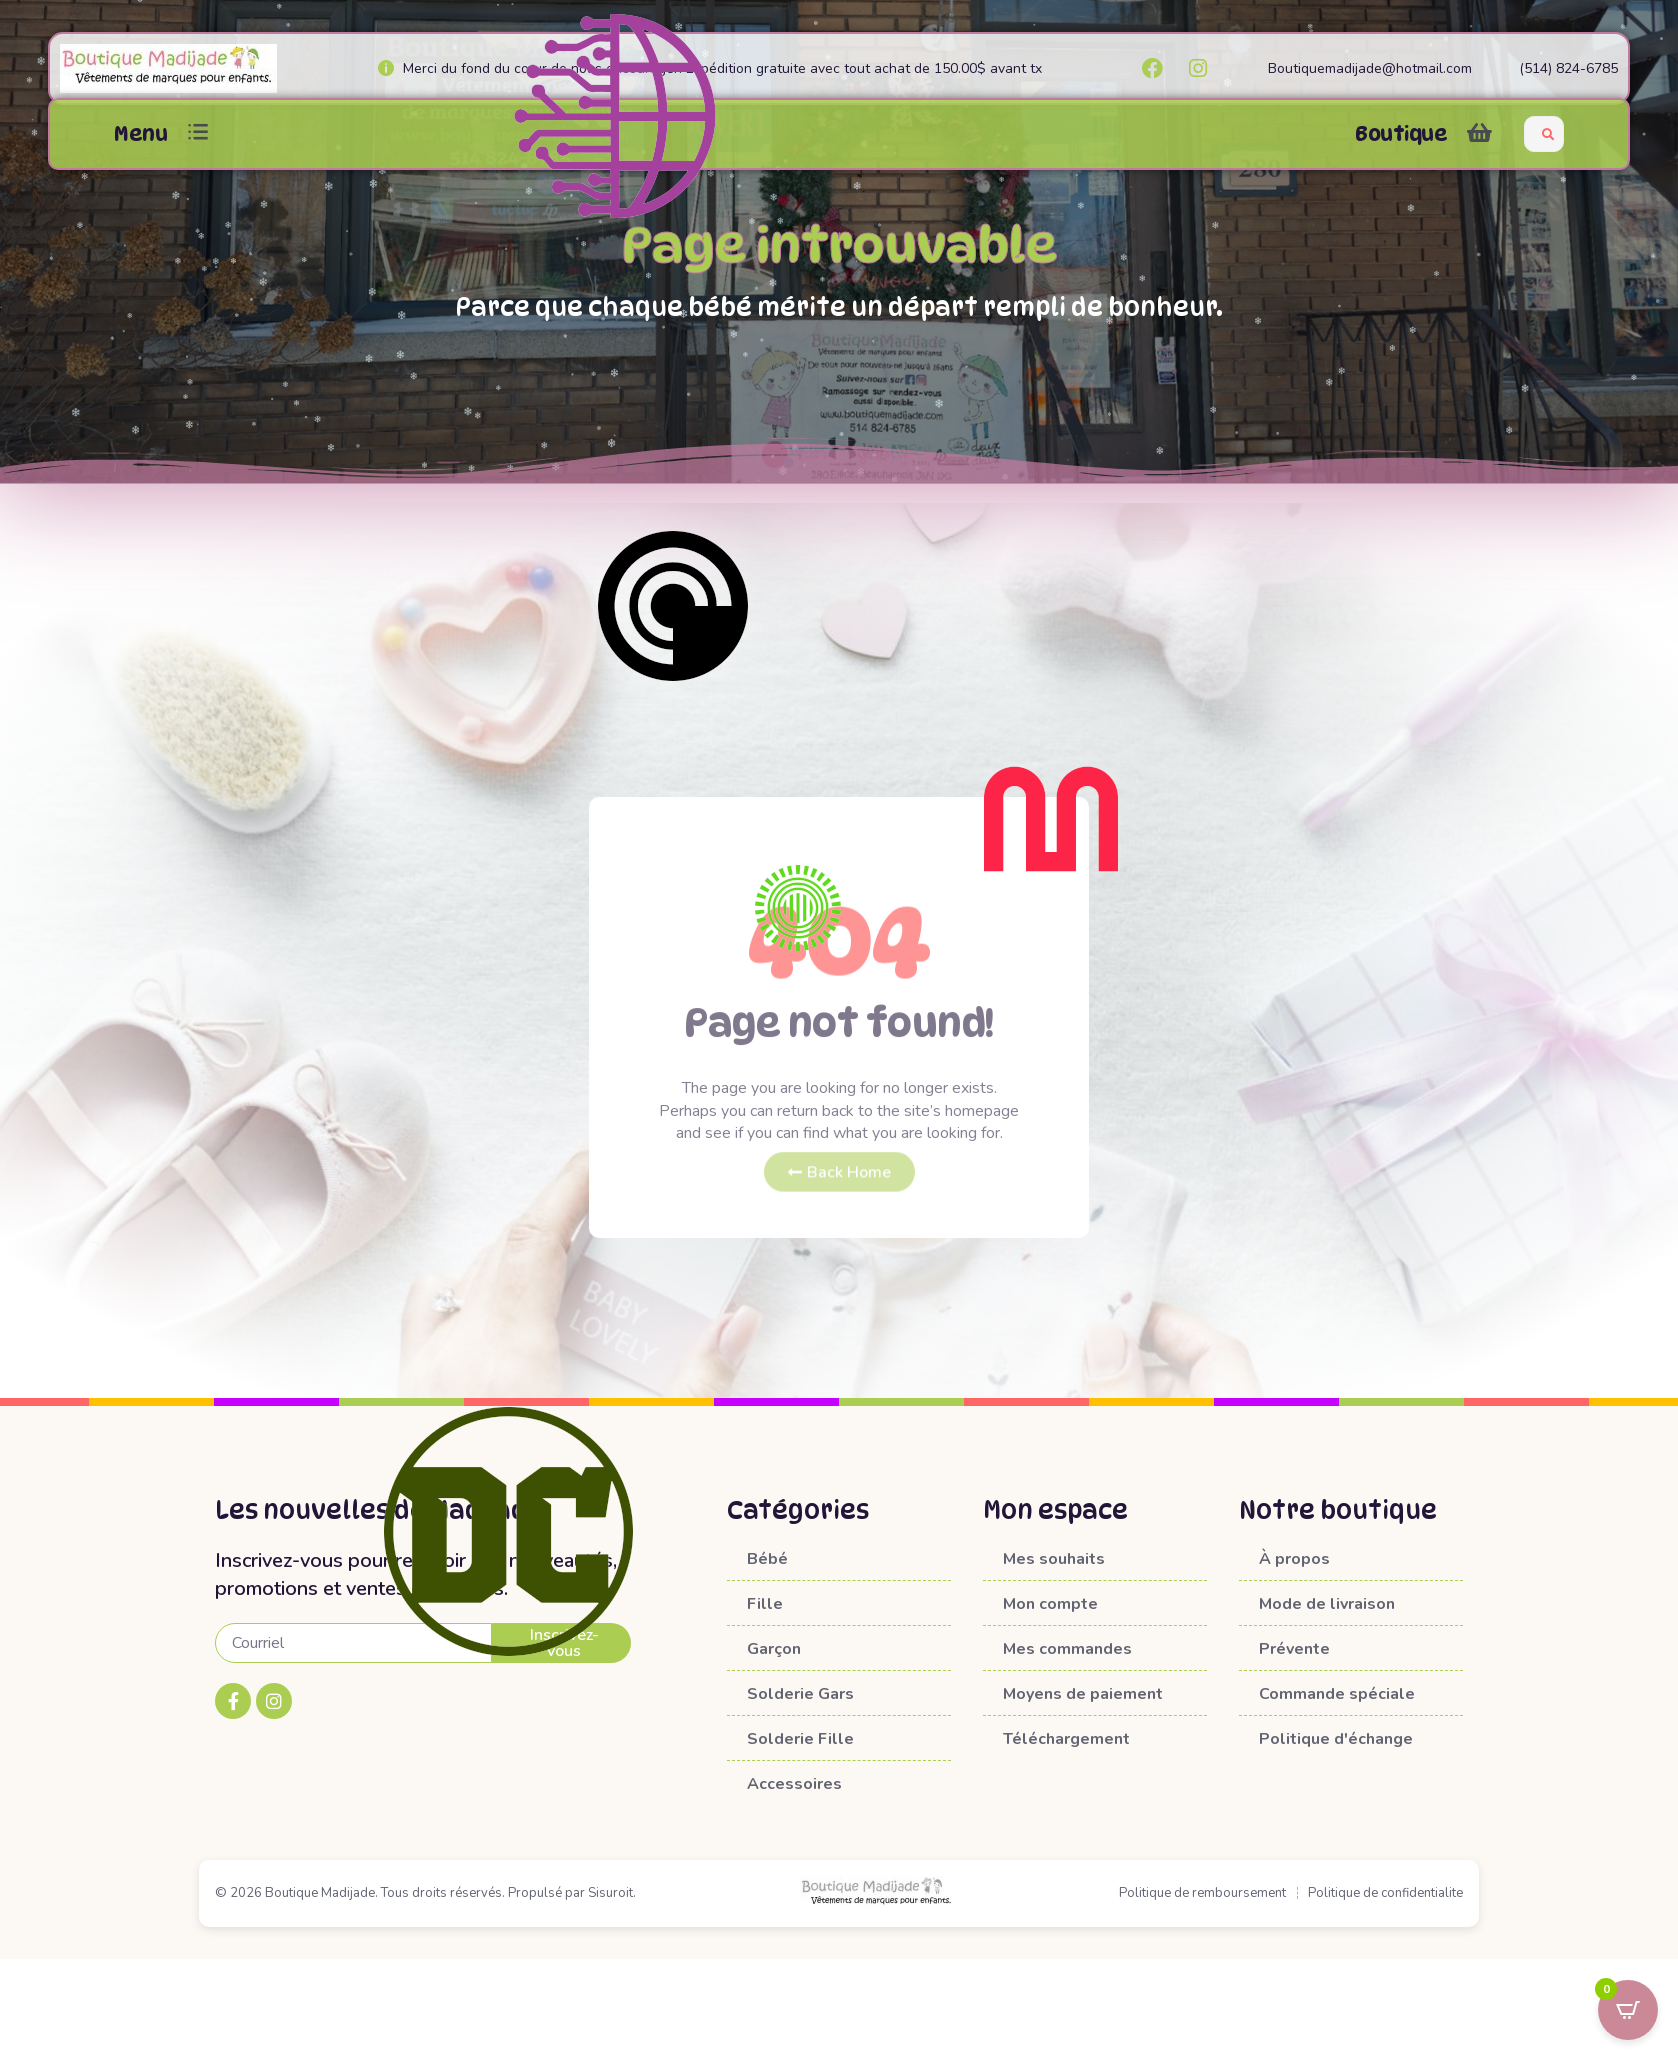 This screenshot has height=2060, width=1678. Describe the element at coordinates (798, 908) in the screenshot. I see `open prezi presentation software` at that location.